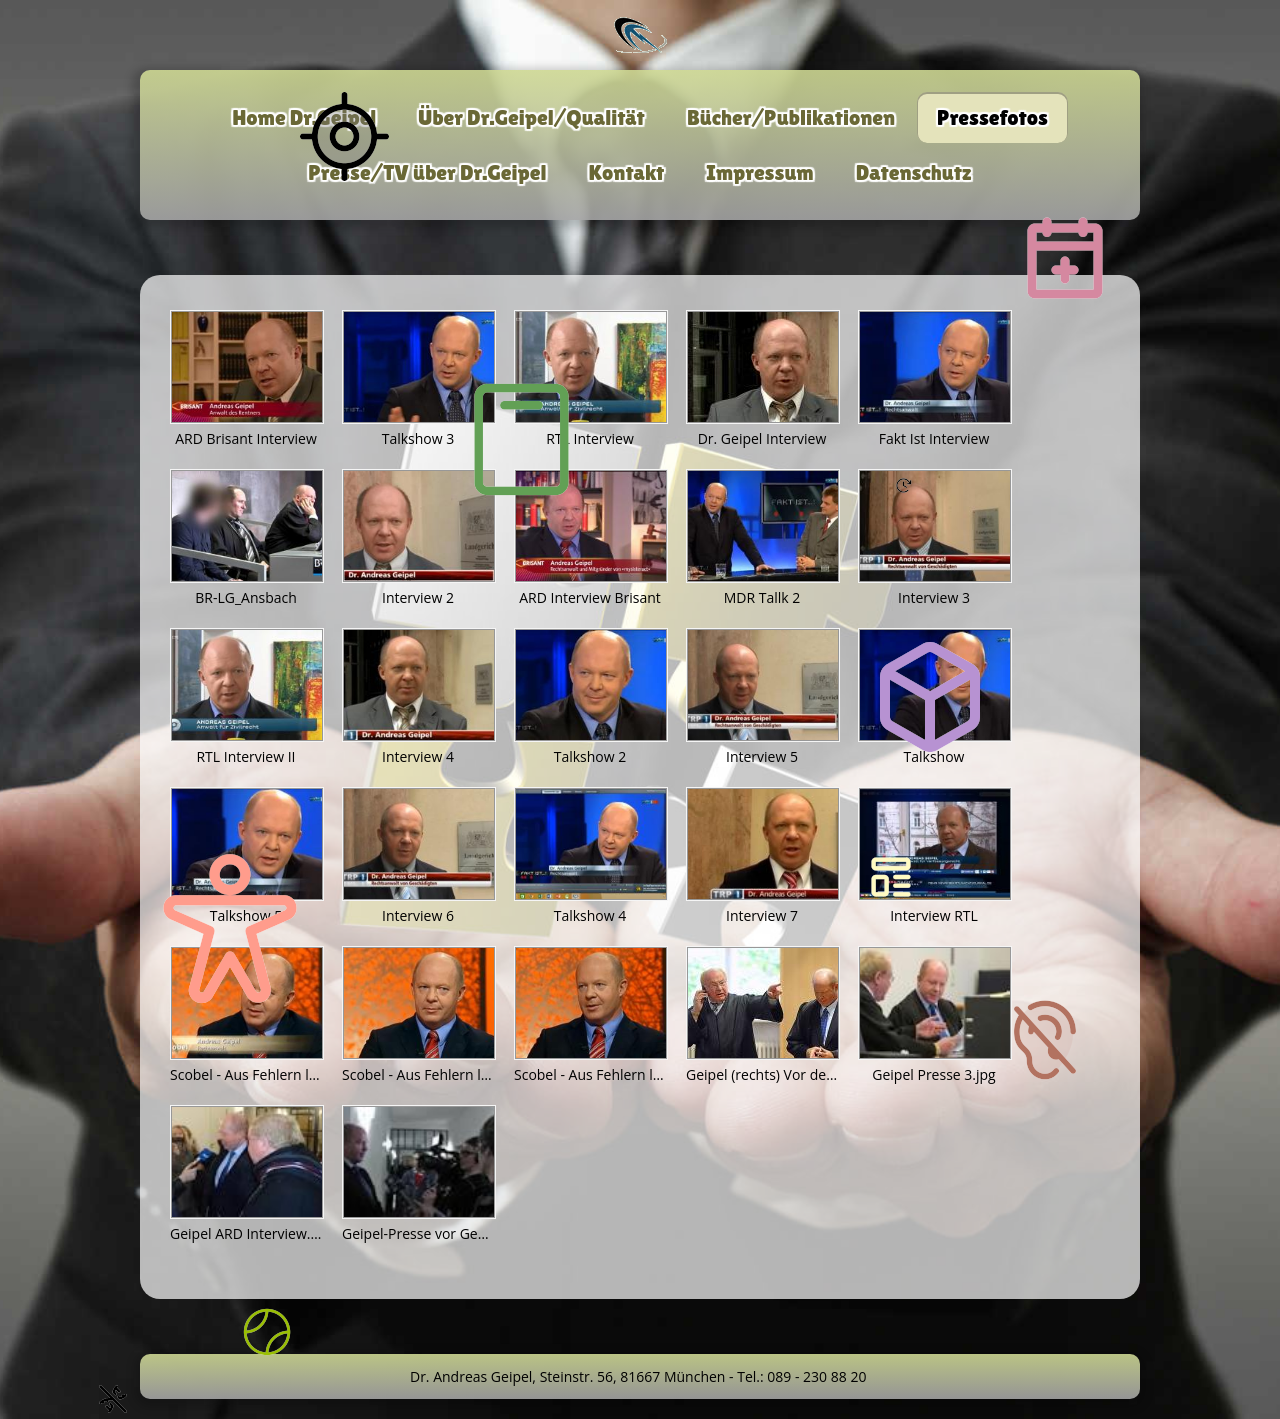 This screenshot has height=1419, width=1280. What do you see at coordinates (267, 1332) in the screenshot?
I see `access tennis or sports-related content` at bounding box center [267, 1332].